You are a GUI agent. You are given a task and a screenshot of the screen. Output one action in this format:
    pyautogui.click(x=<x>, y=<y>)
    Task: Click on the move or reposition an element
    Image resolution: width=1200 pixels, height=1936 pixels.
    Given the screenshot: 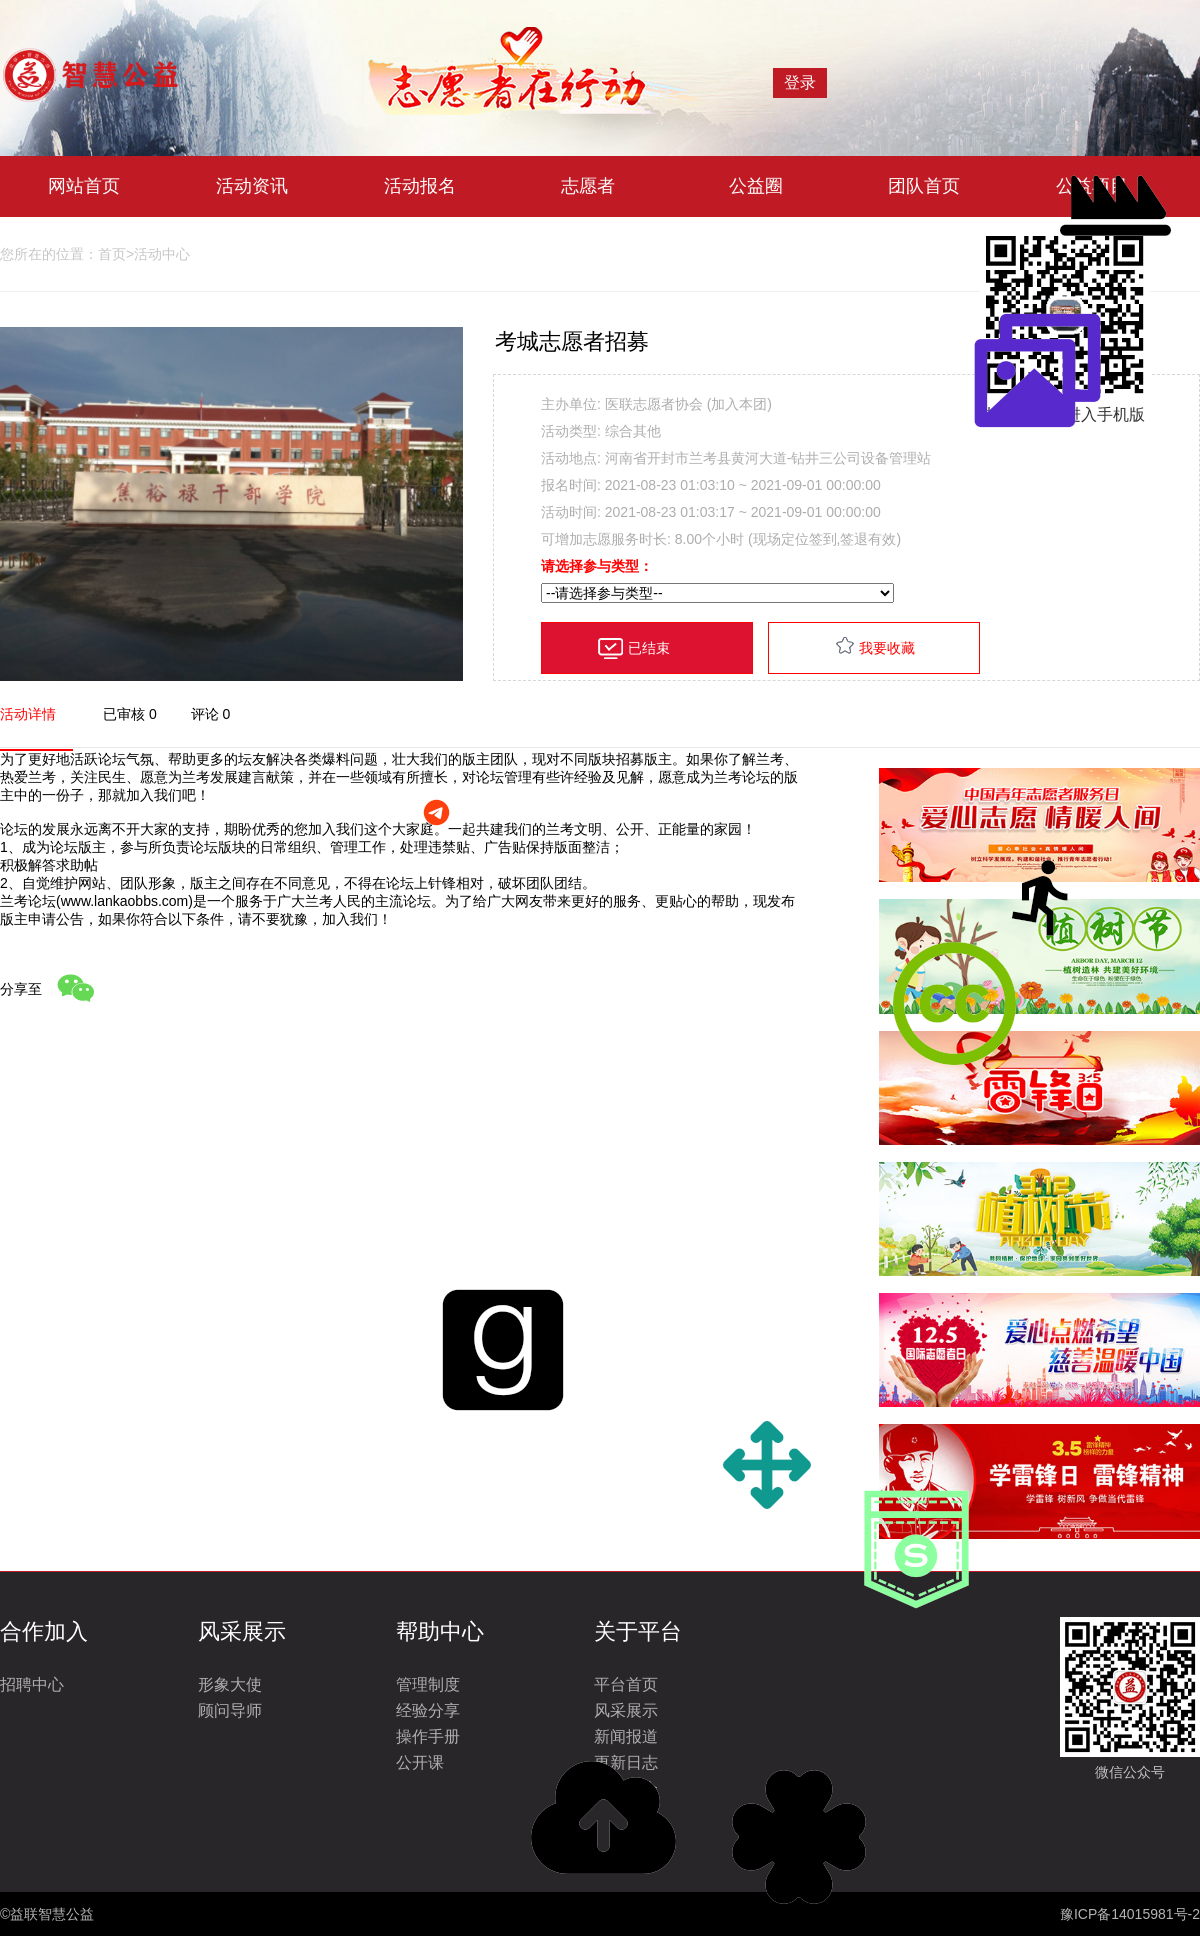 What is the action you would take?
    pyautogui.click(x=767, y=1465)
    